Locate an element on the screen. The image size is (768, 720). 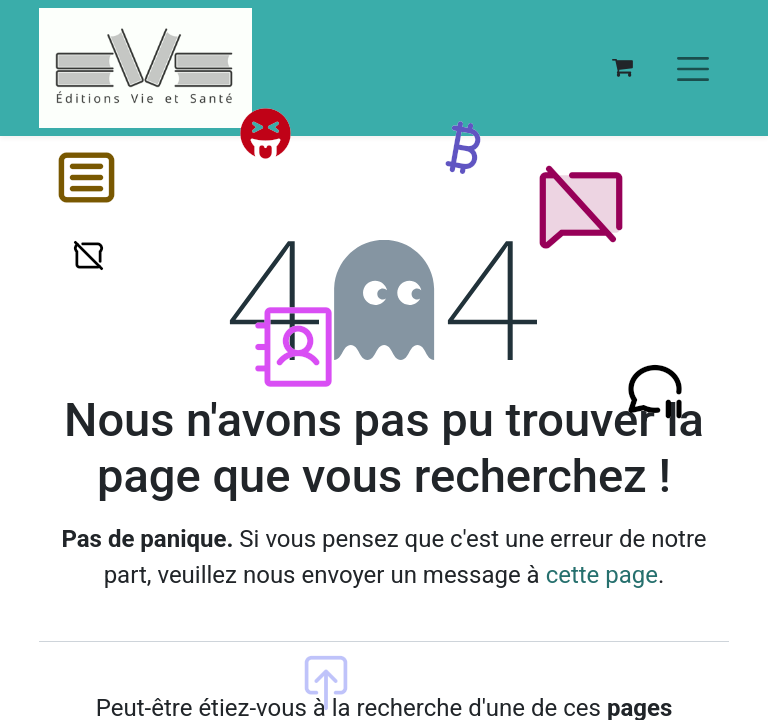
insert a silly or playful emoji reaction is located at coordinates (265, 133).